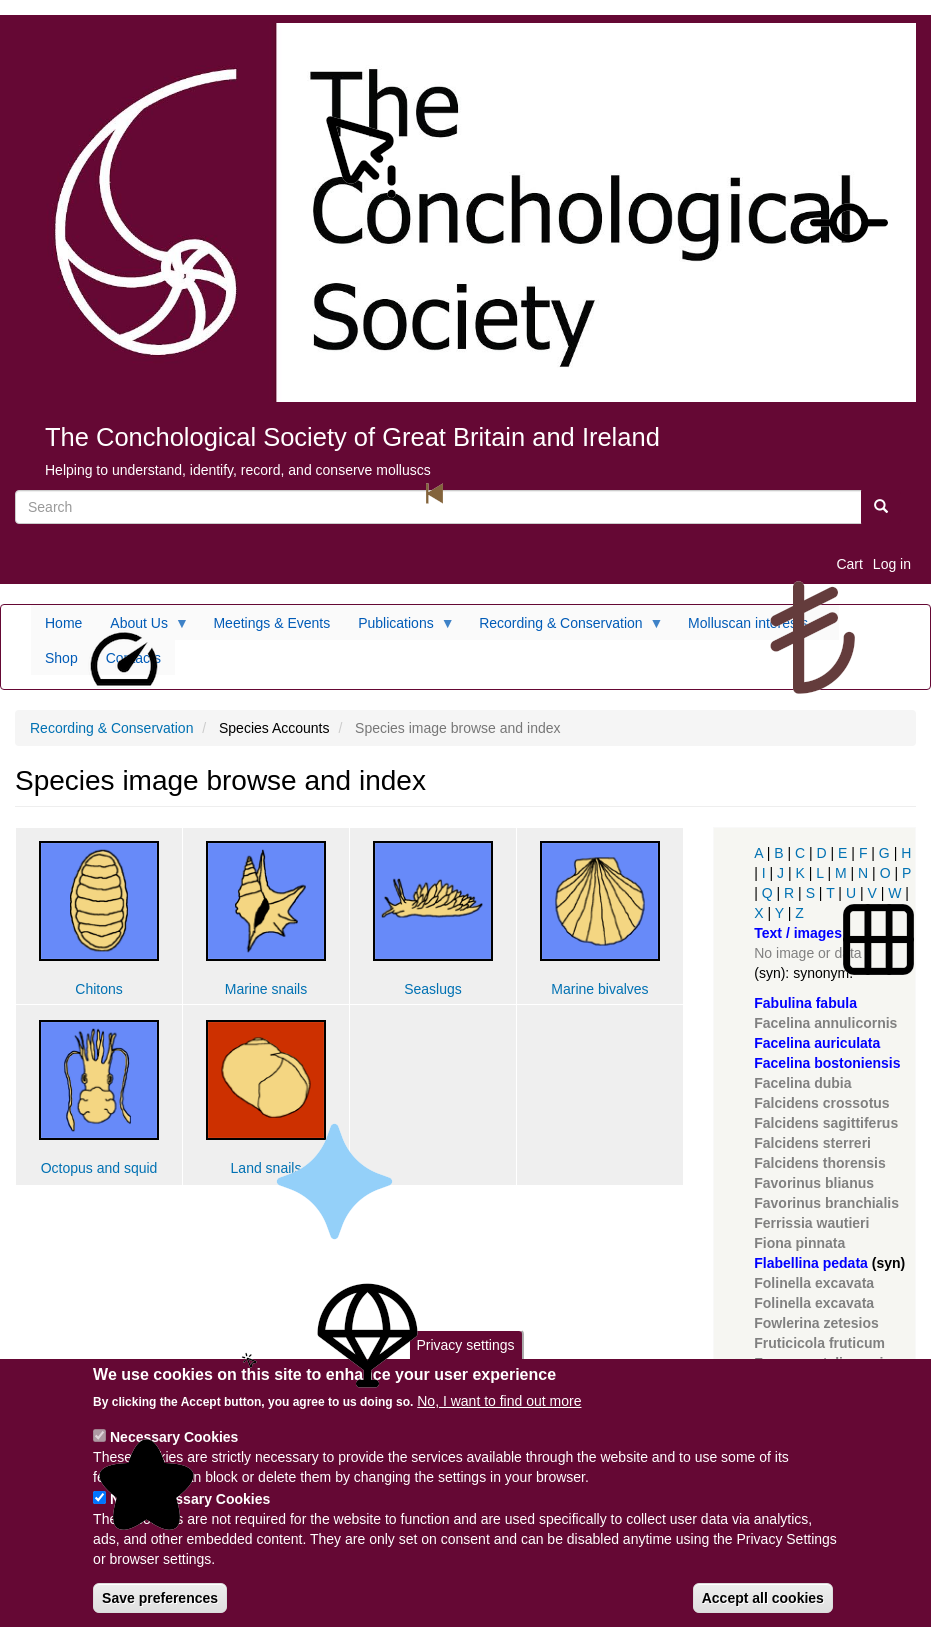  I want to click on adjust playback speed, so click(124, 659).